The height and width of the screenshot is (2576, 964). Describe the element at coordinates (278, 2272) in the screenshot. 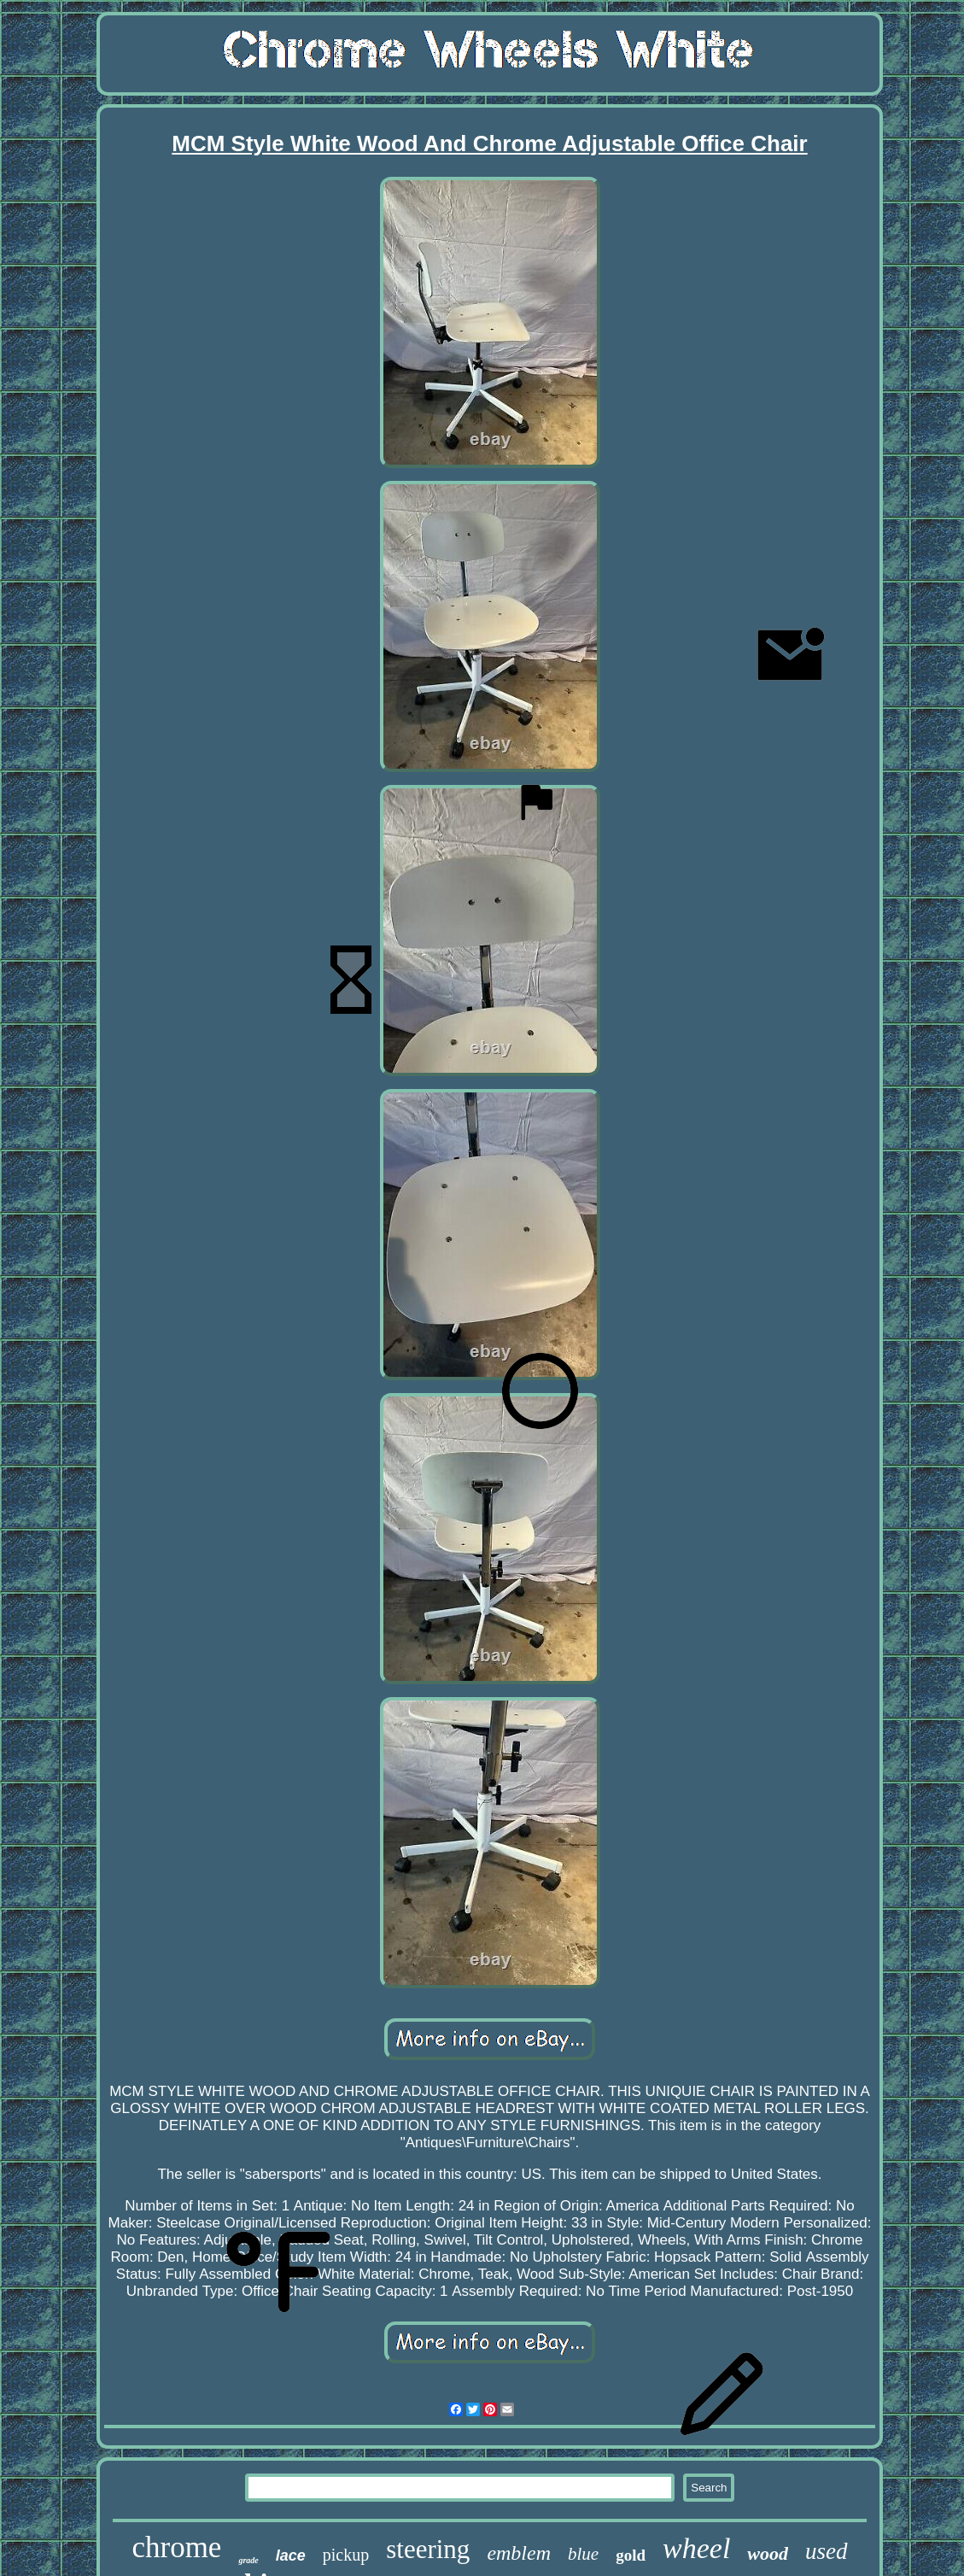

I see `display temperature in fahrenheit` at that location.